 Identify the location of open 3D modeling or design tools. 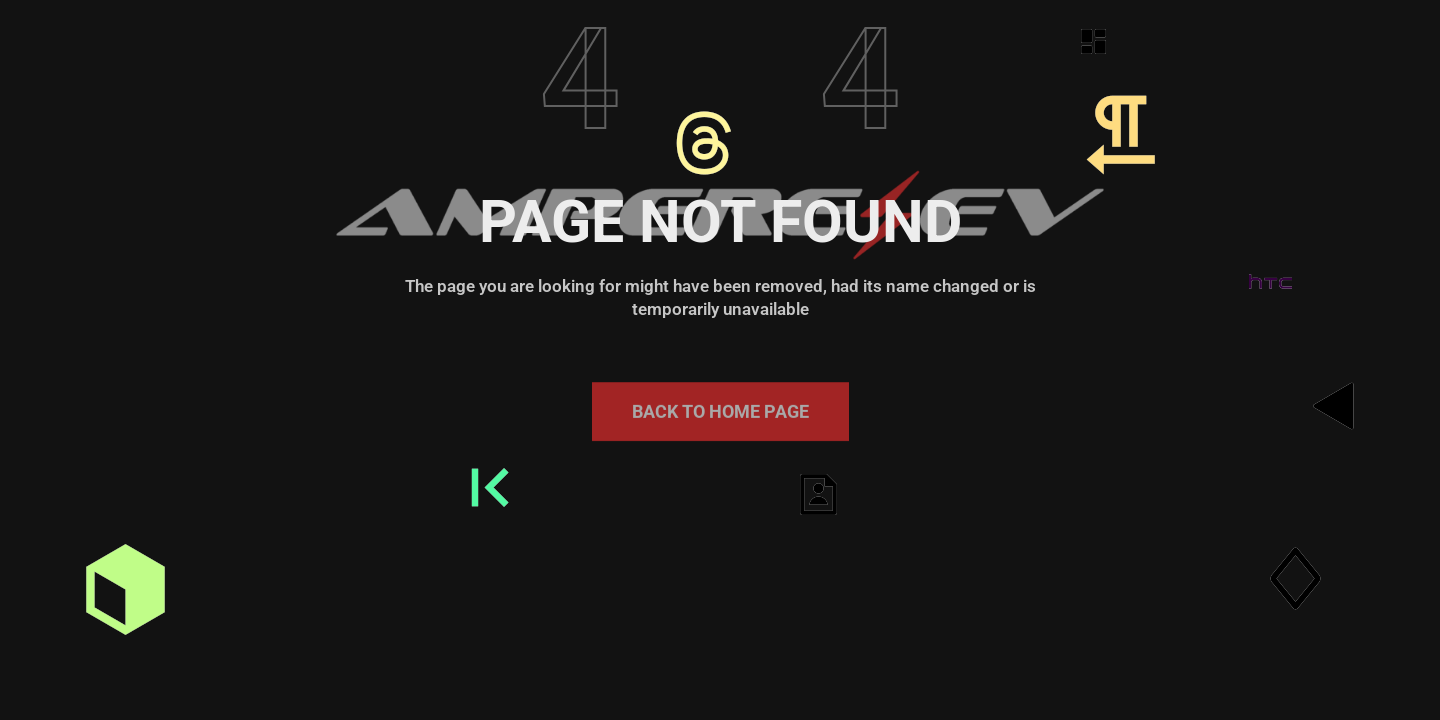
(125, 589).